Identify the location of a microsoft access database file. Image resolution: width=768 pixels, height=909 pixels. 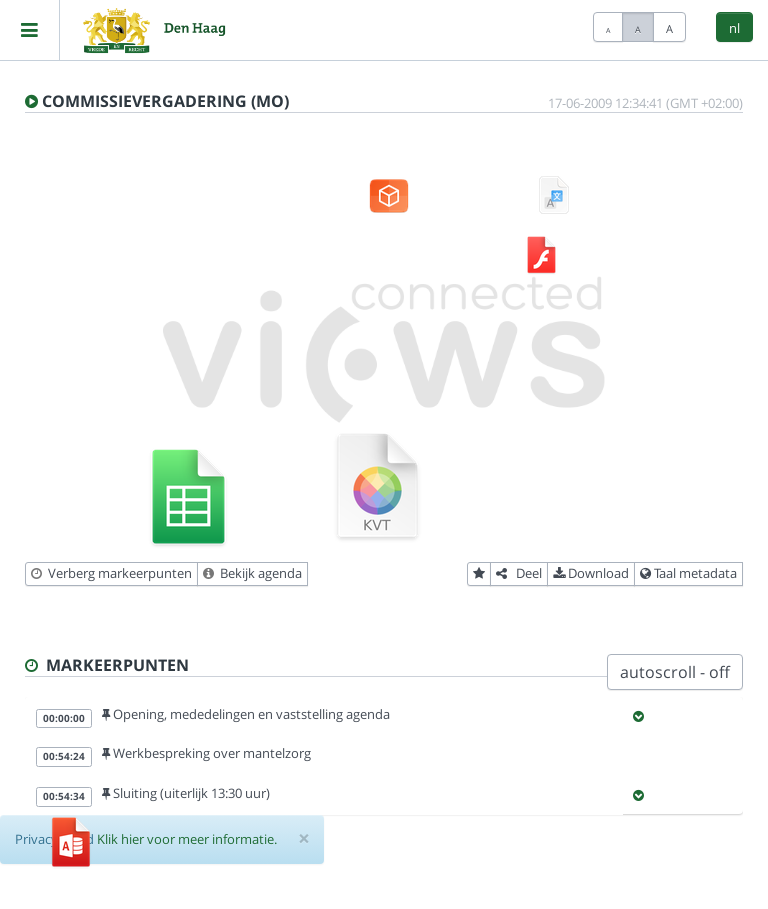
(71, 842).